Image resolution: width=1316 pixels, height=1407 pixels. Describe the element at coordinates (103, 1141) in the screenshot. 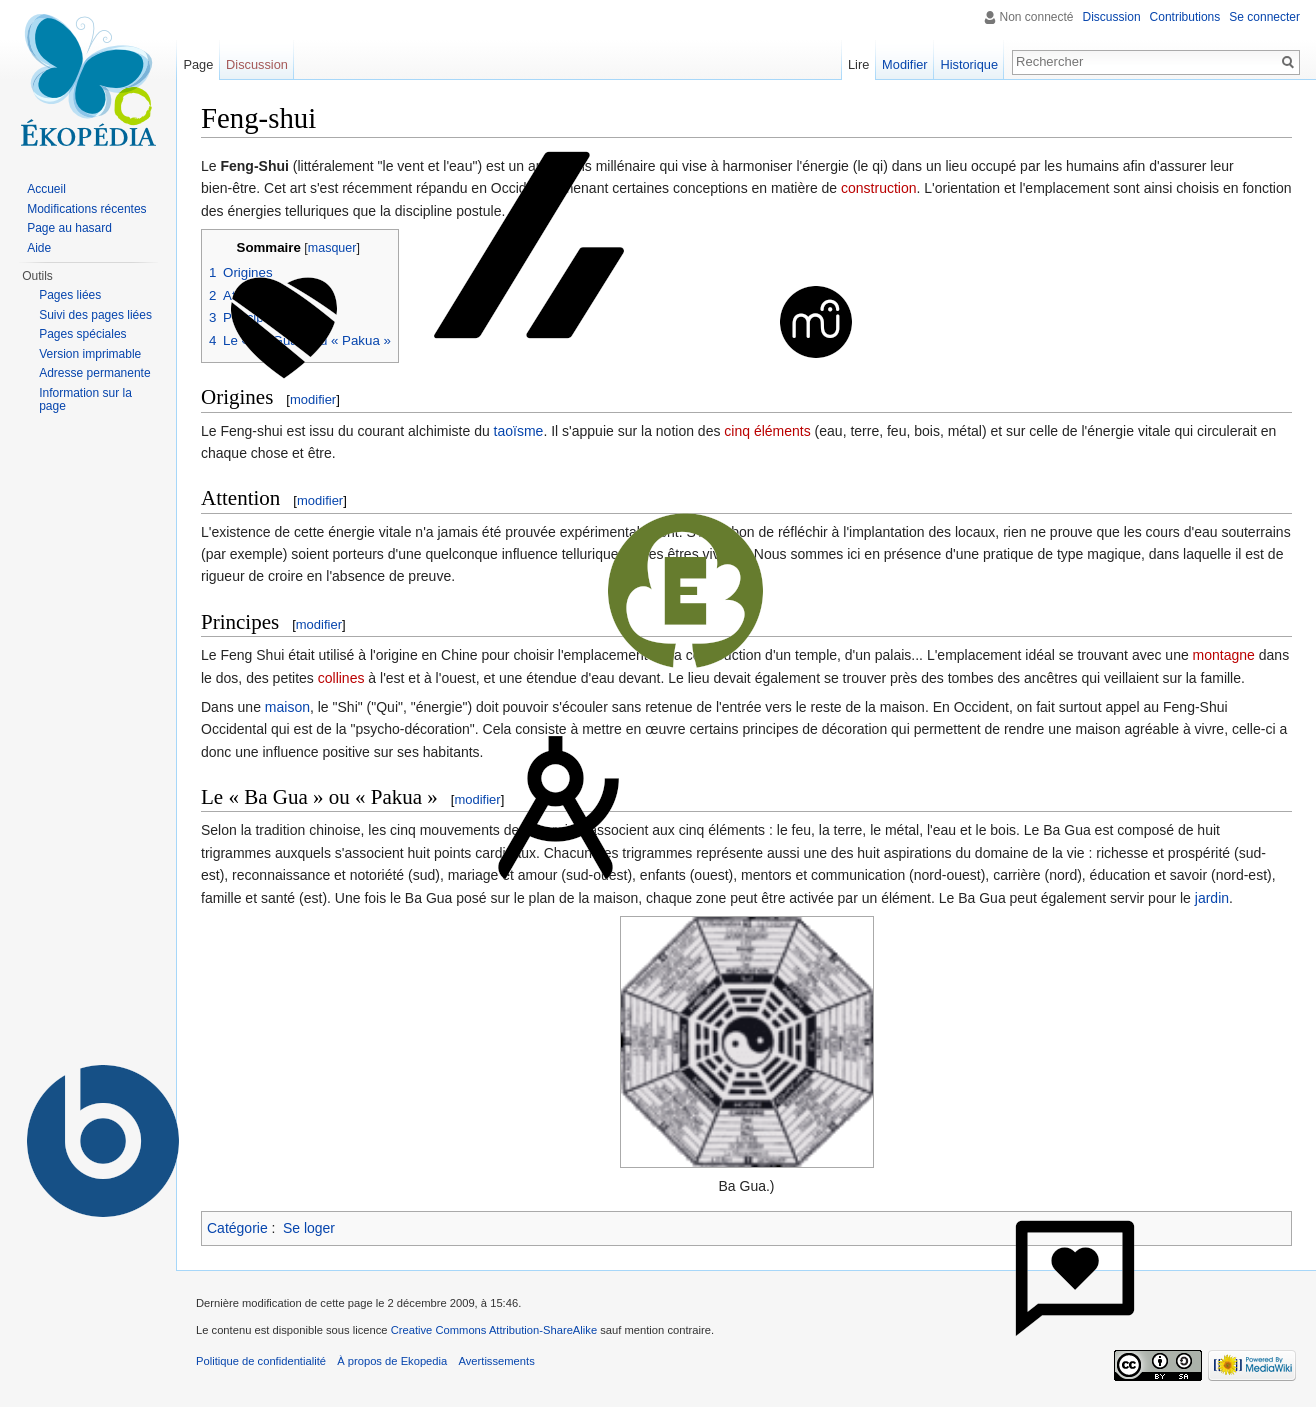

I see `open the Beats by Dre app` at that location.